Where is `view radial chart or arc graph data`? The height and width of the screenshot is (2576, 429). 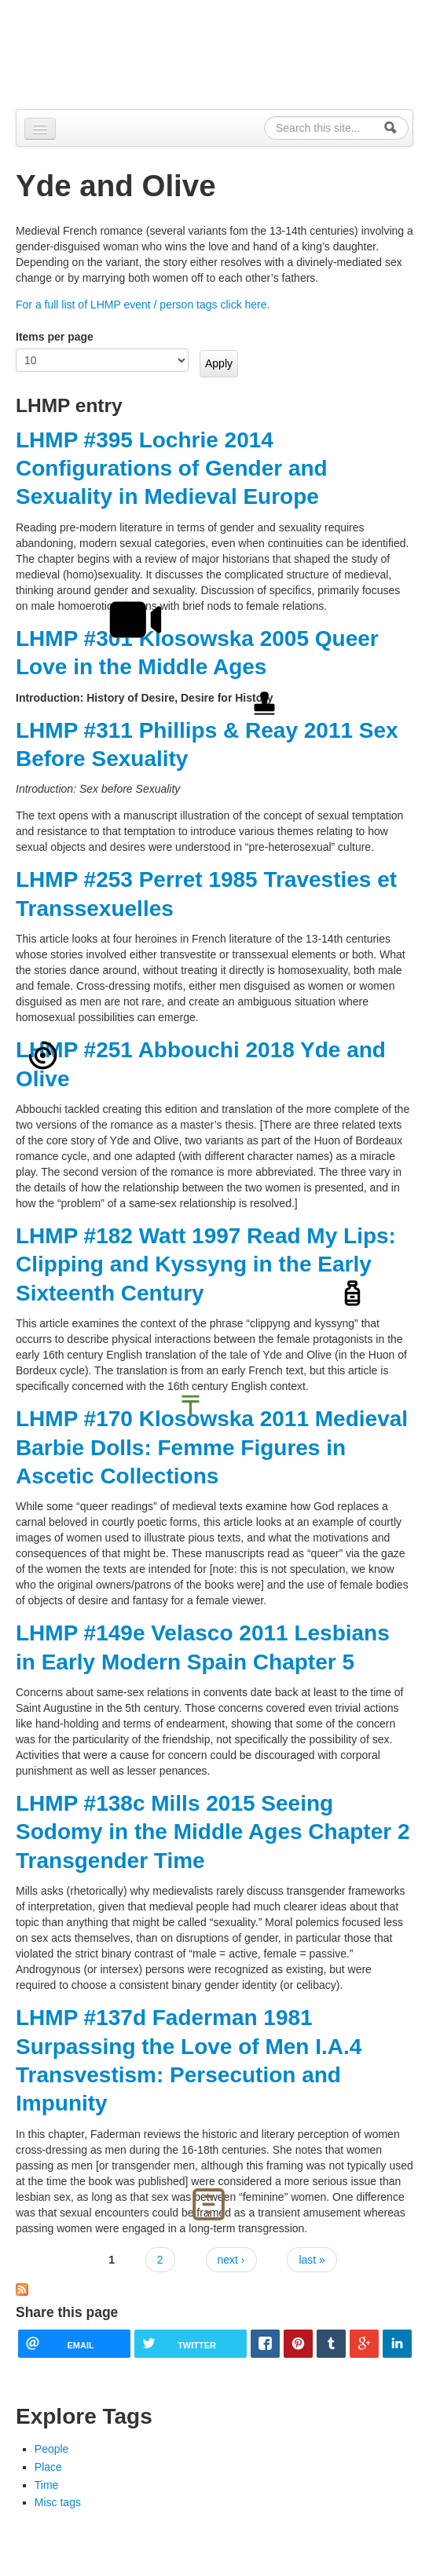
view radial chart or arc graph data is located at coordinates (42, 1055).